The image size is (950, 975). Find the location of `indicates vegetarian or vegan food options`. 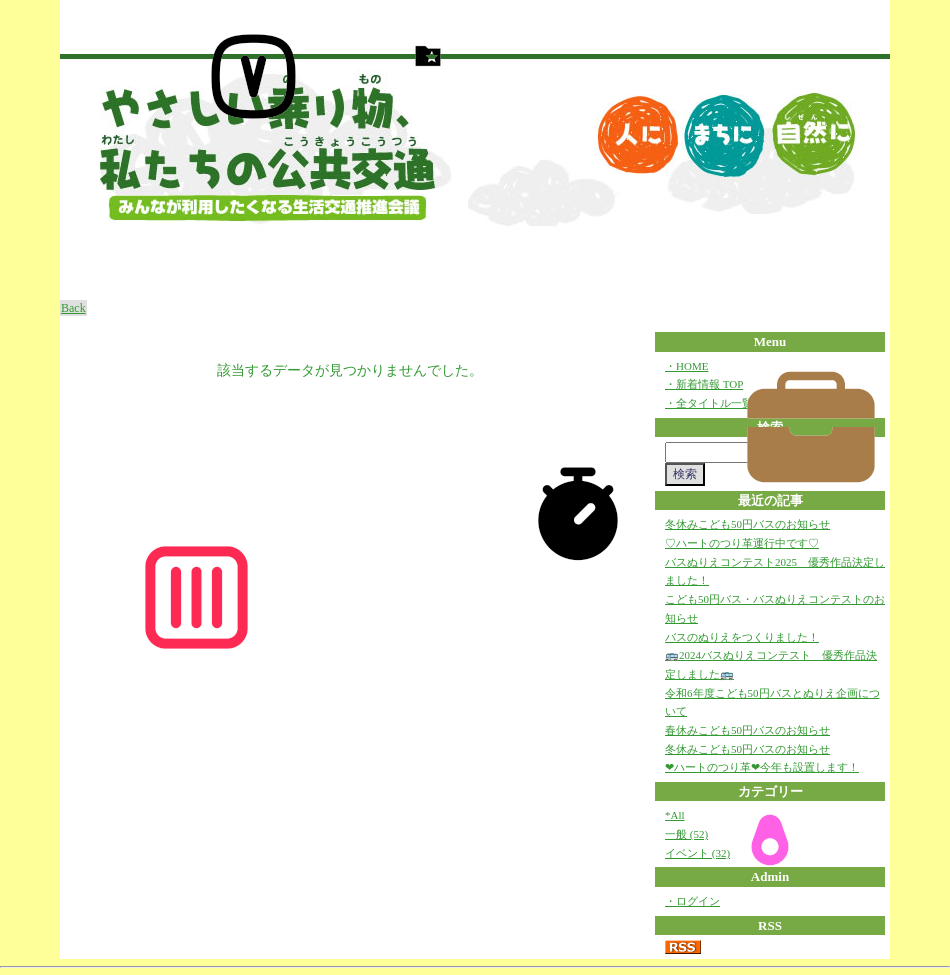

indicates vegetarian or vegan food options is located at coordinates (770, 840).